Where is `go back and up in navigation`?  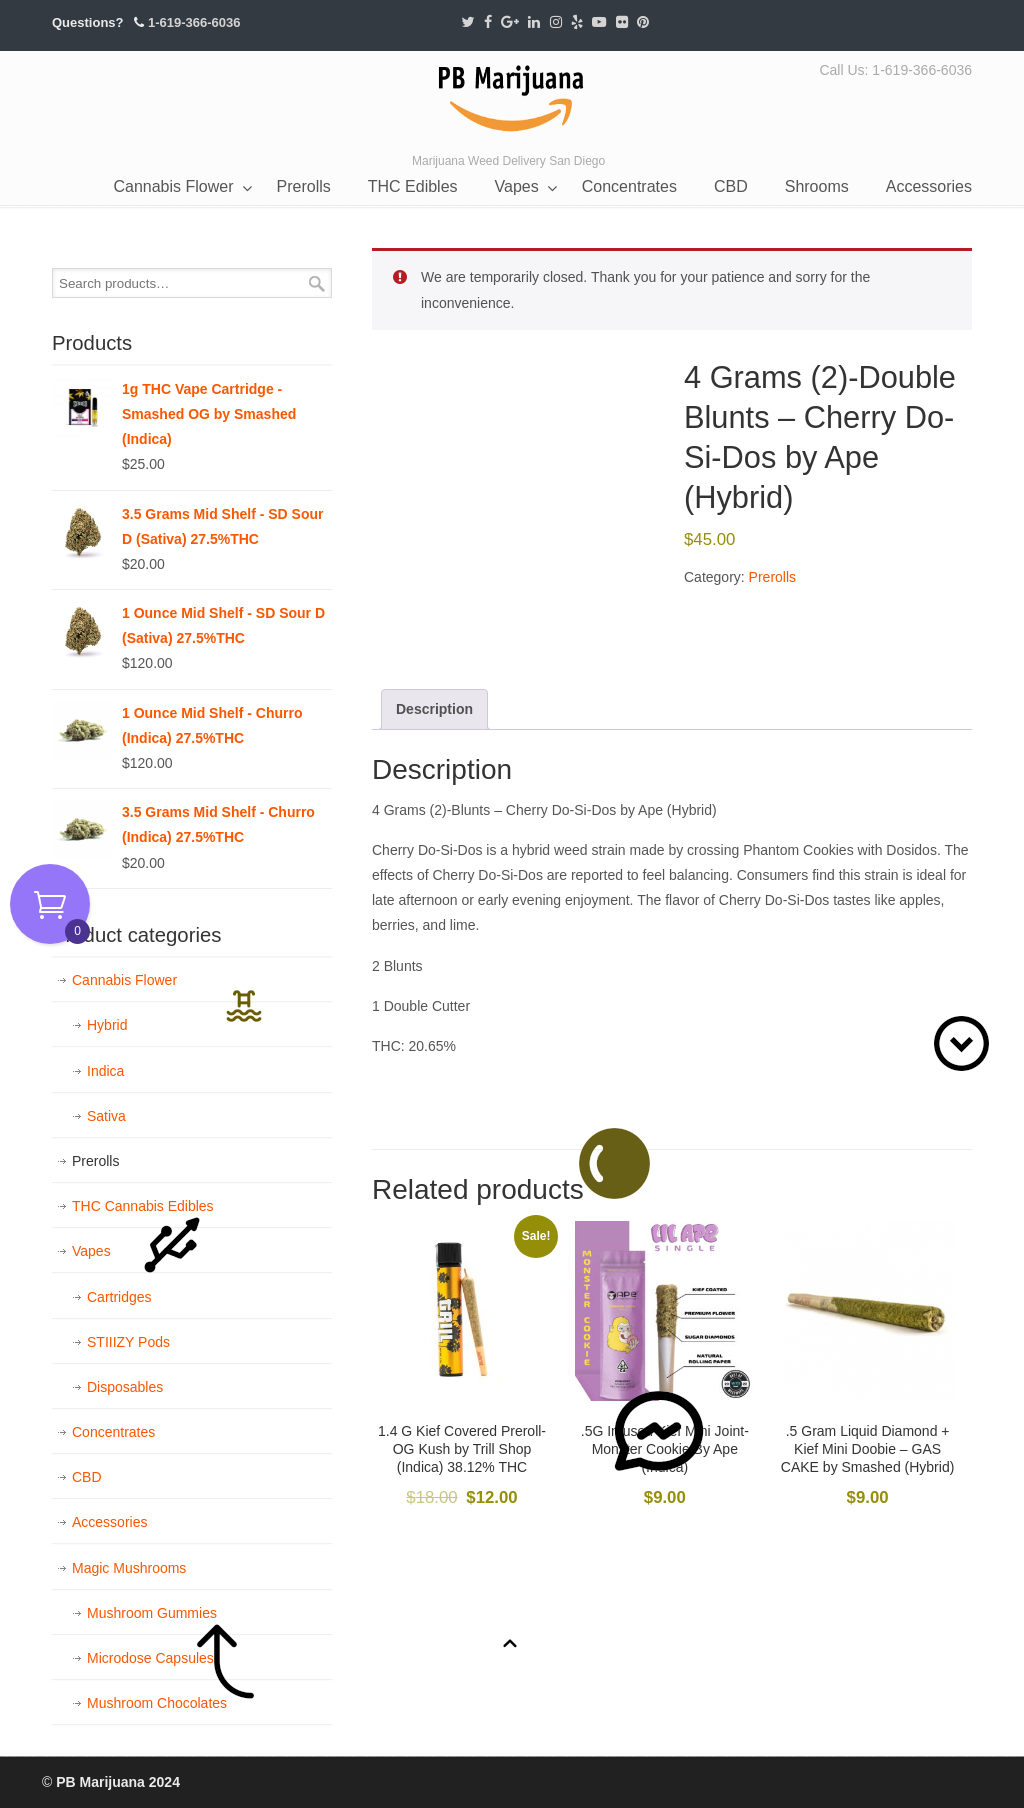 go back and up in navigation is located at coordinates (225, 1661).